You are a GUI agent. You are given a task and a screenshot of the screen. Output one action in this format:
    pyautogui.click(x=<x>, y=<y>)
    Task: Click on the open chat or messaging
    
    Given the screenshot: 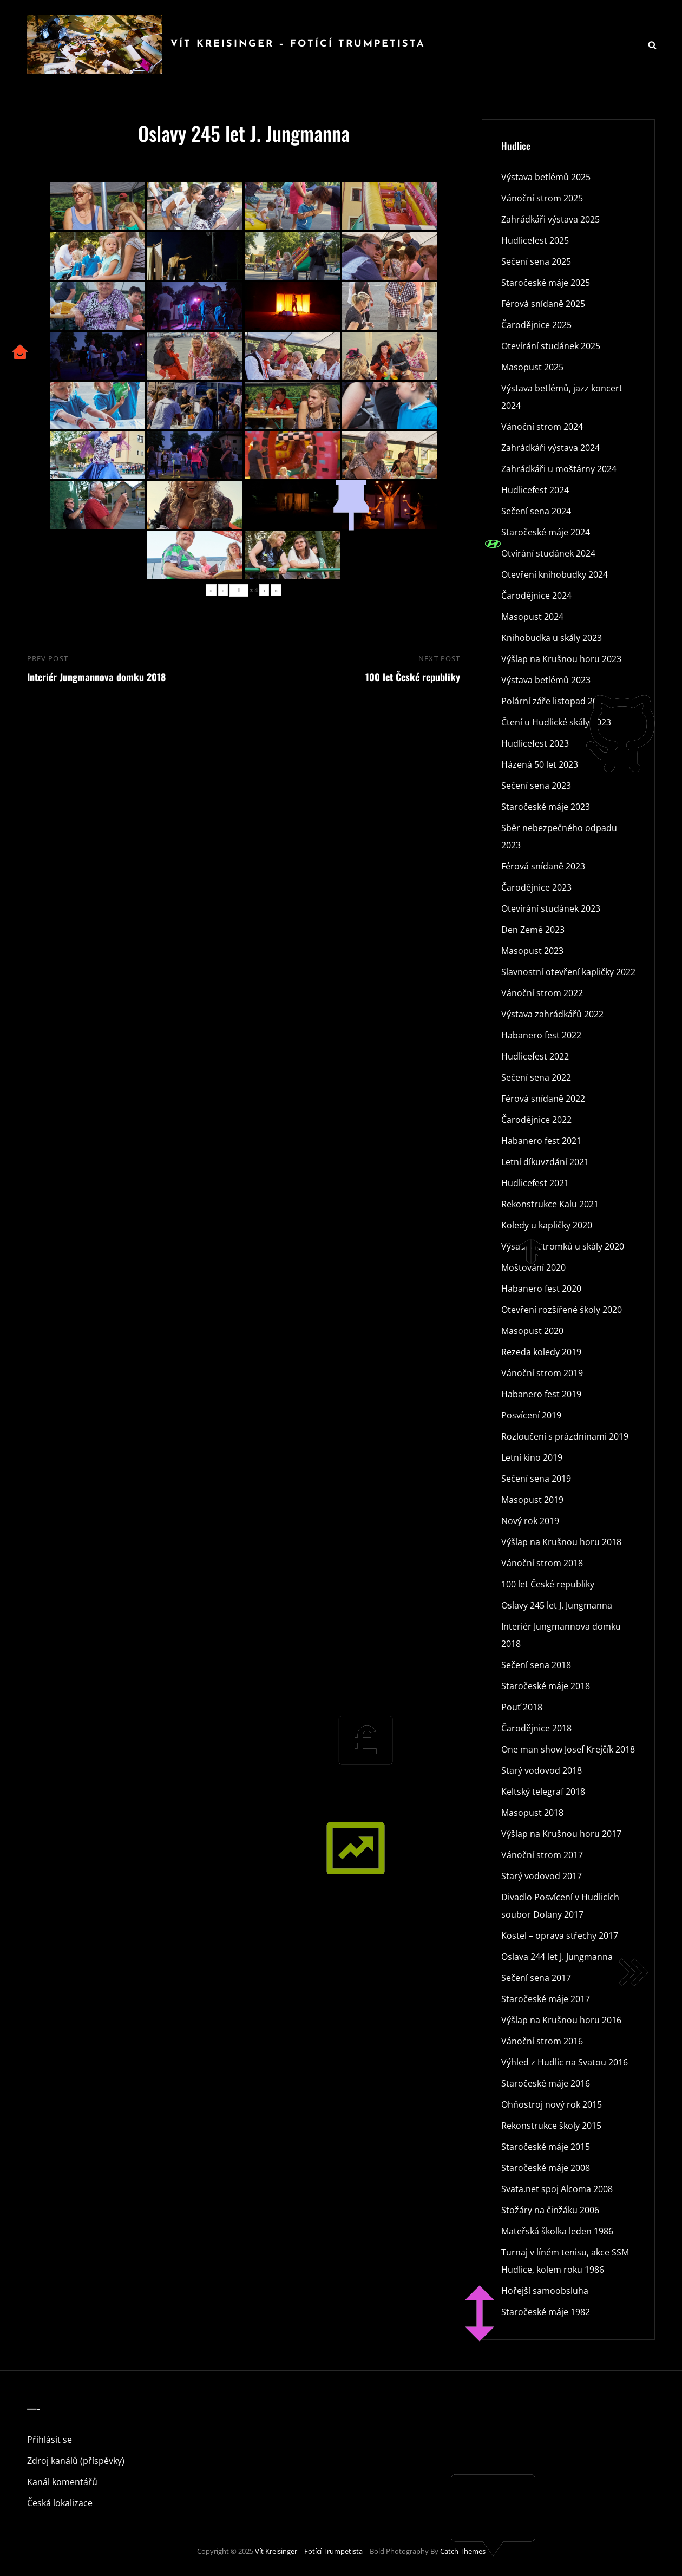 What is the action you would take?
    pyautogui.click(x=493, y=2512)
    